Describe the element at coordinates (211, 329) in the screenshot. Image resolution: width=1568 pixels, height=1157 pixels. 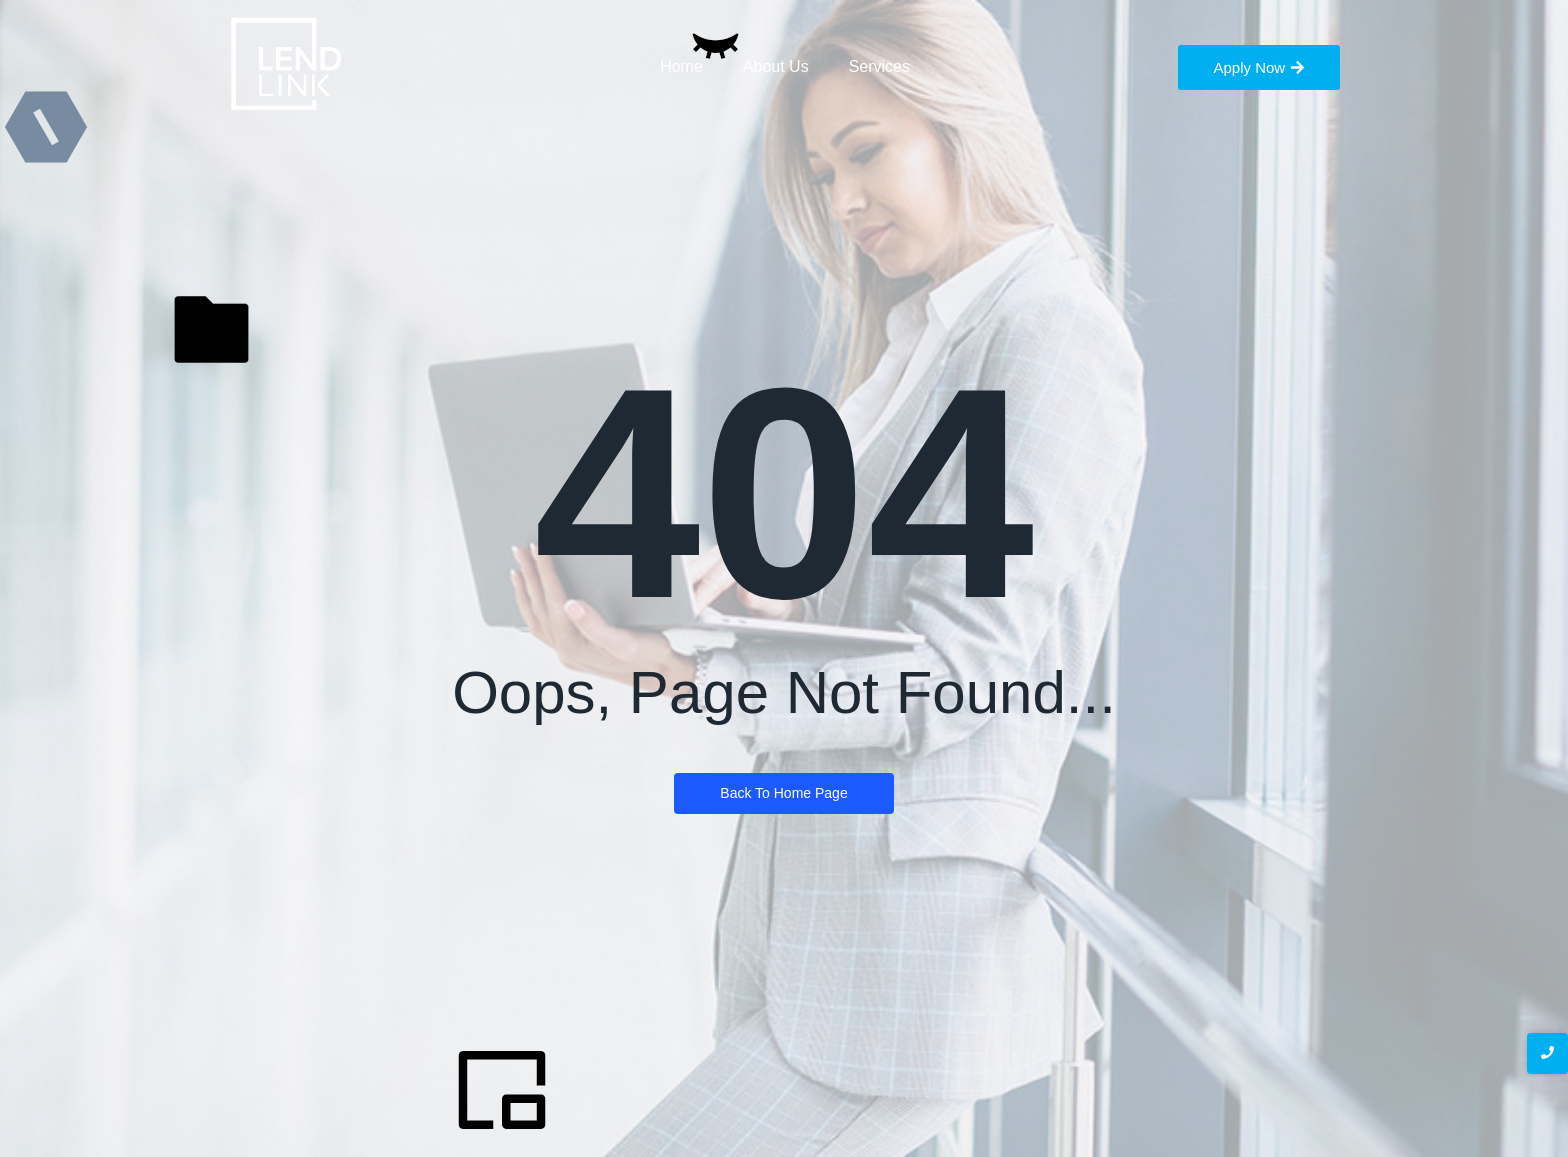
I see `open file folder` at that location.